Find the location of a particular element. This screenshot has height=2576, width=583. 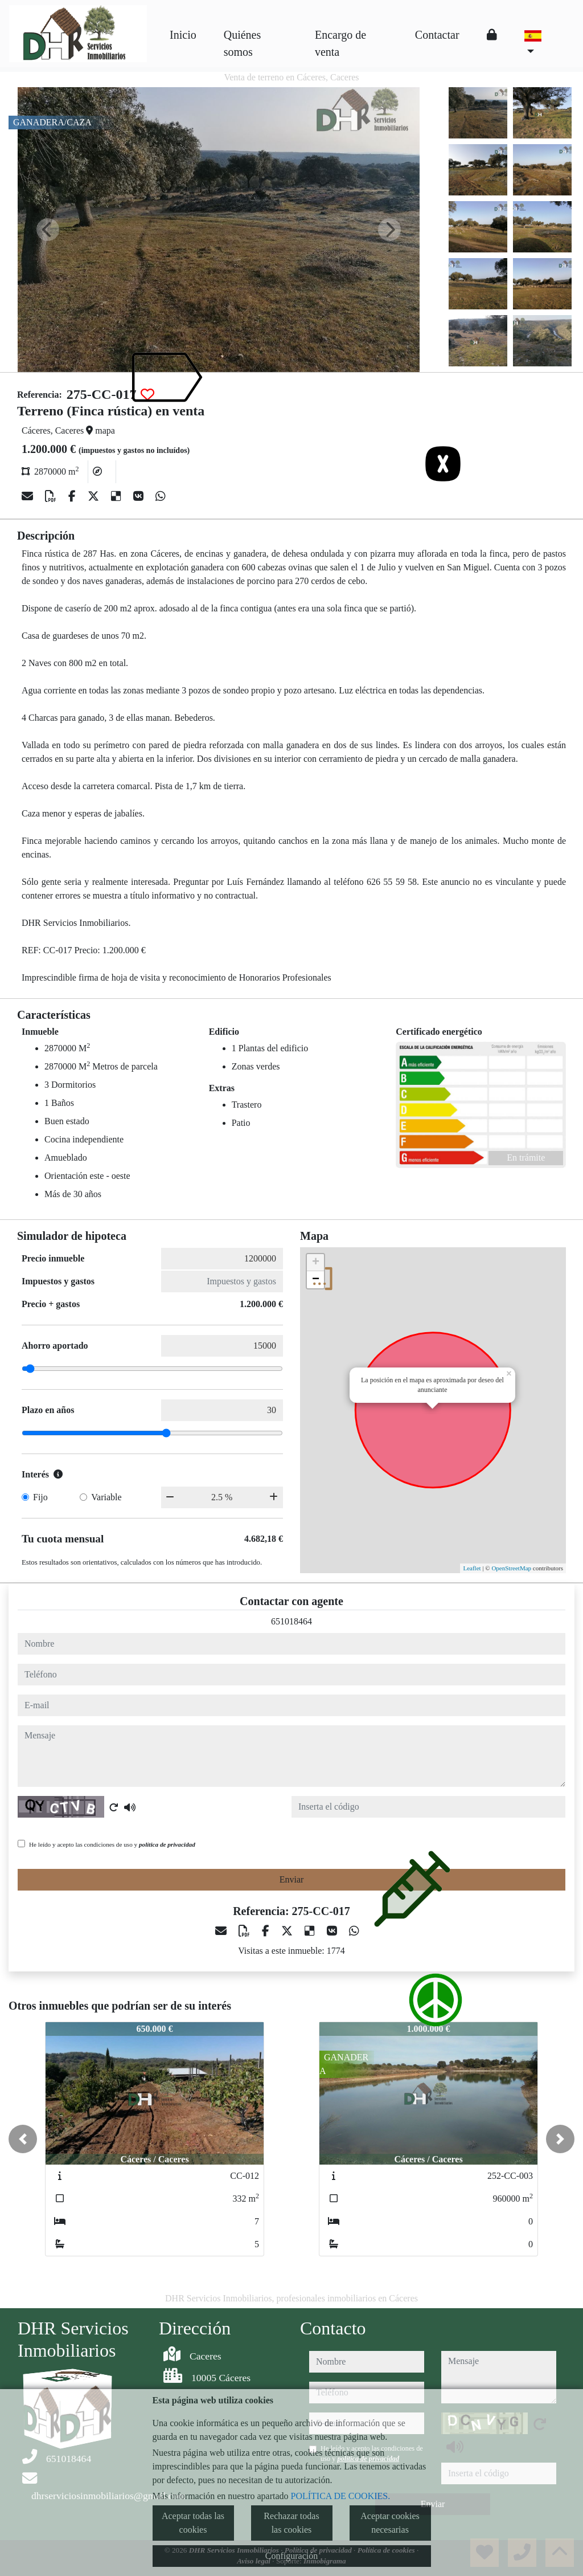

add a tag or label to an item is located at coordinates (165, 377).